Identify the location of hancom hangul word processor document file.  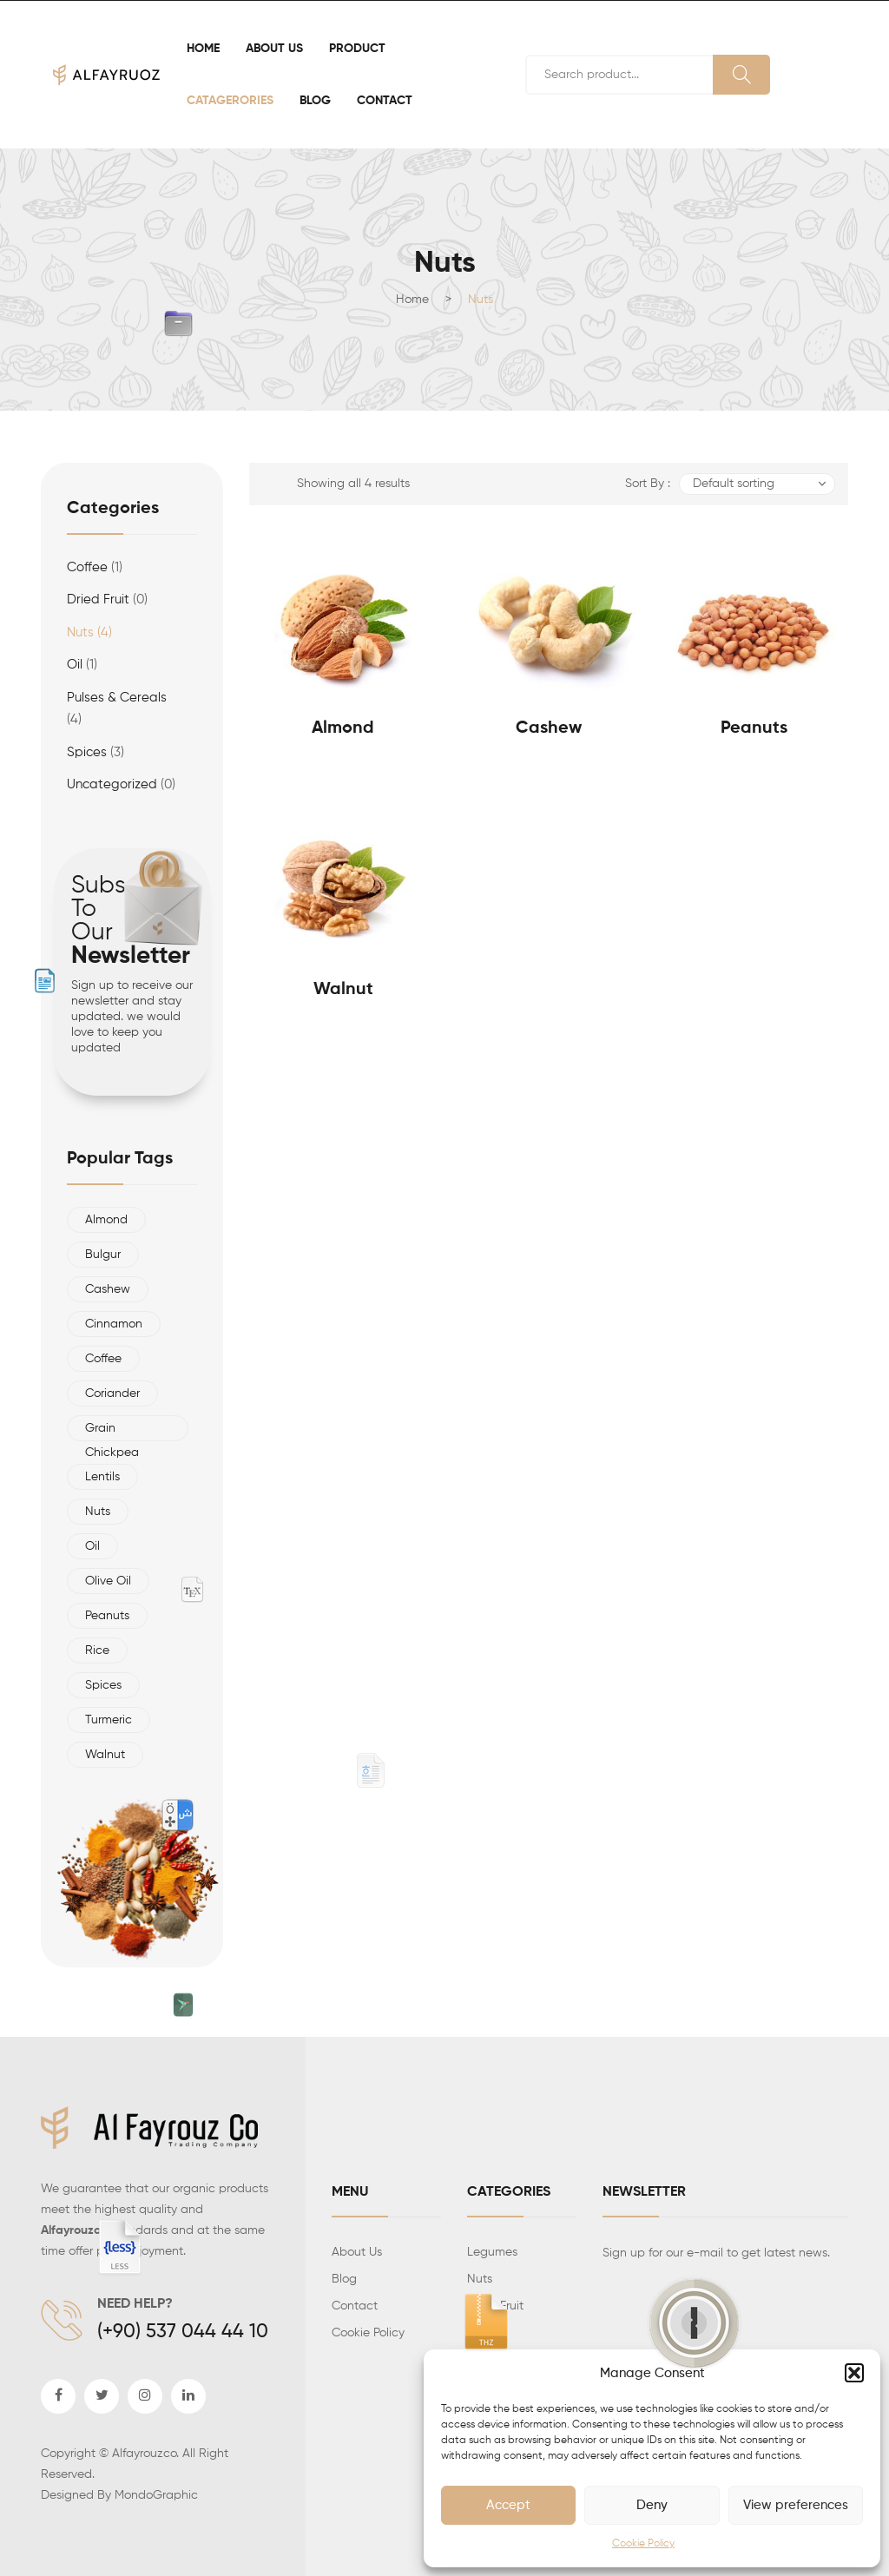
(371, 1770).